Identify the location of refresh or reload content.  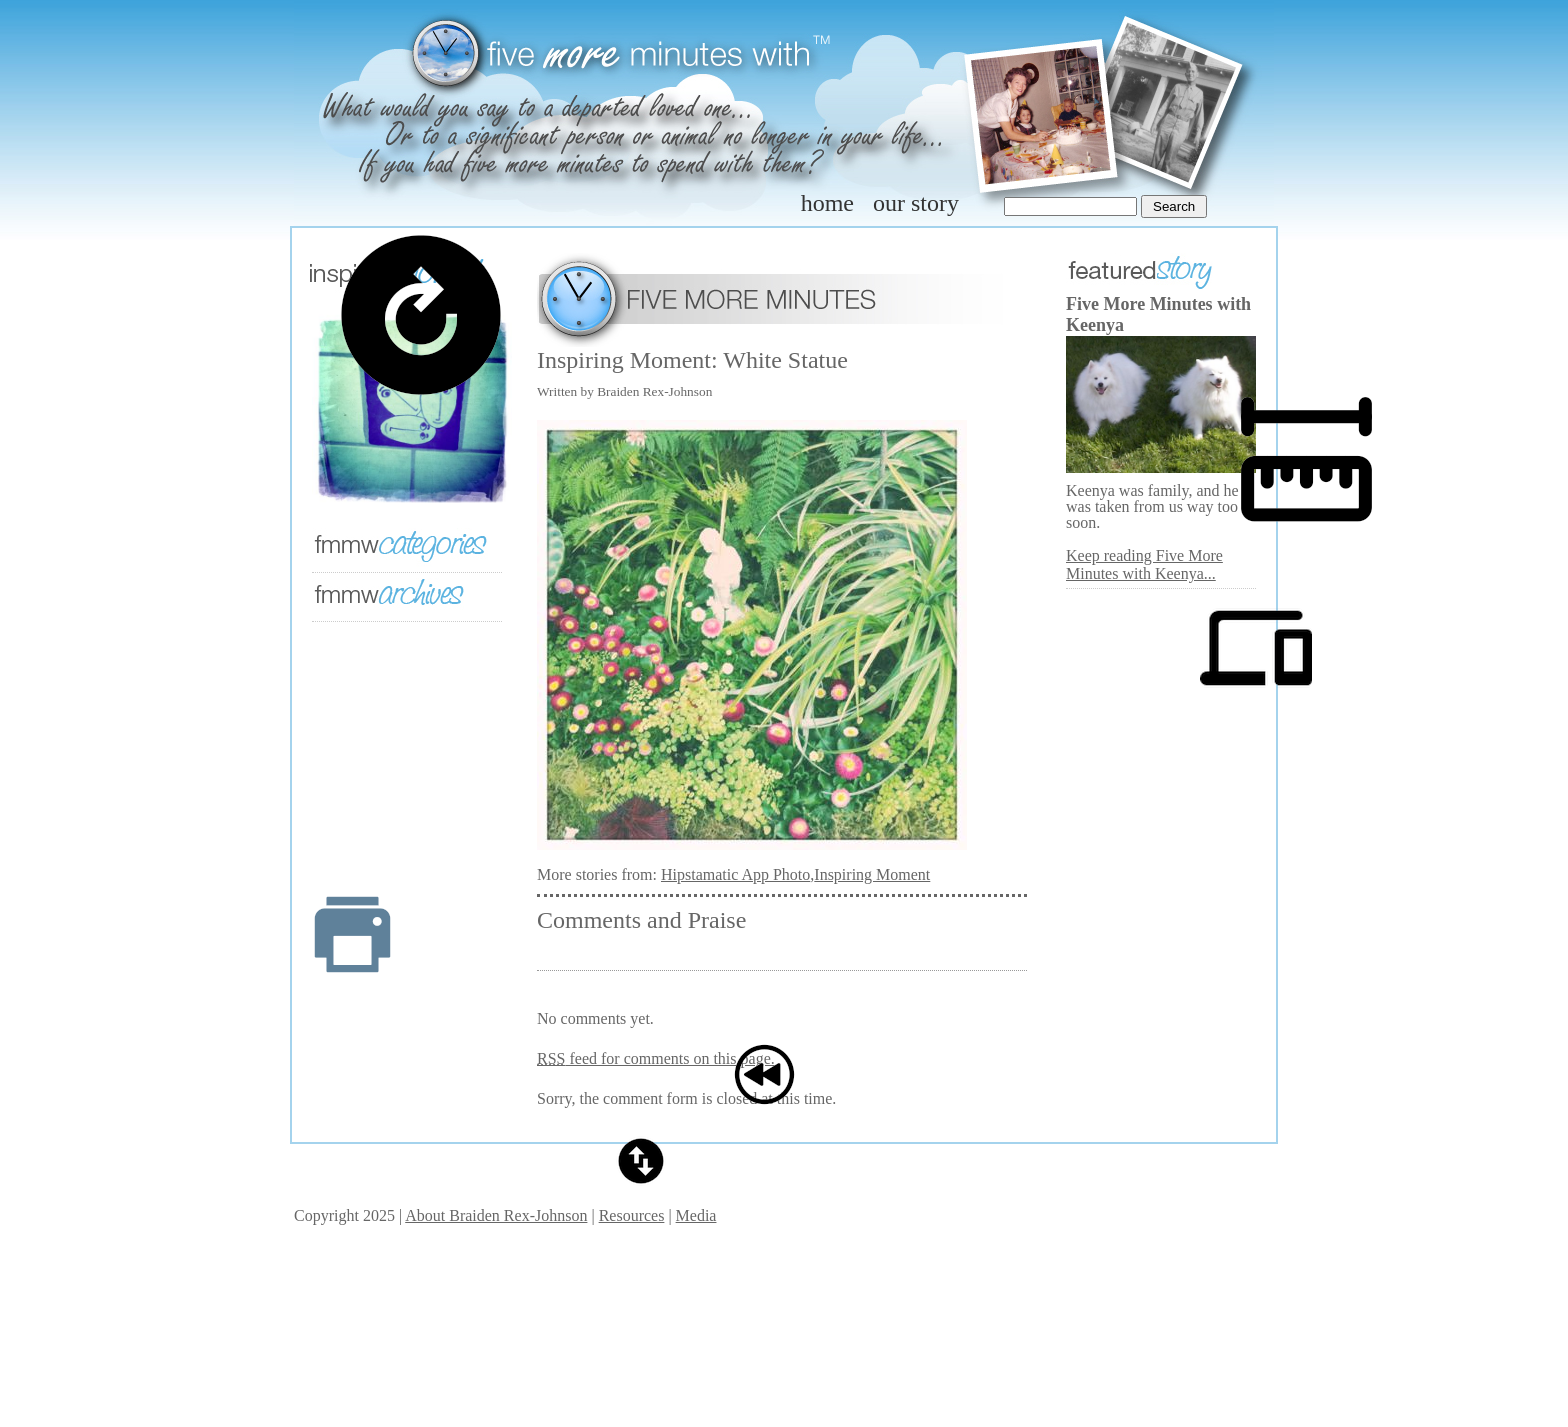
(421, 315).